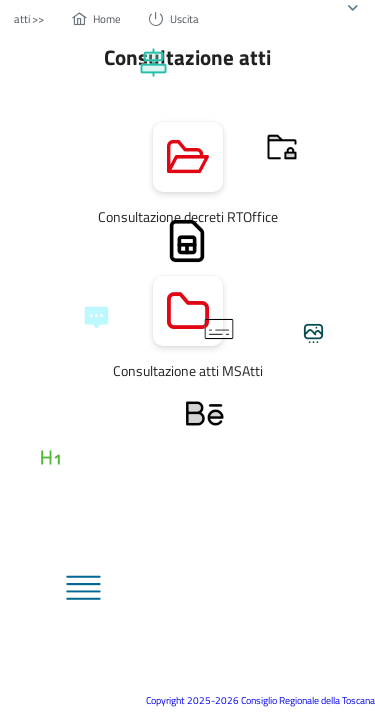 The height and width of the screenshot is (720, 375). Describe the element at coordinates (50, 457) in the screenshot. I see `format text as a level 1 heading` at that location.